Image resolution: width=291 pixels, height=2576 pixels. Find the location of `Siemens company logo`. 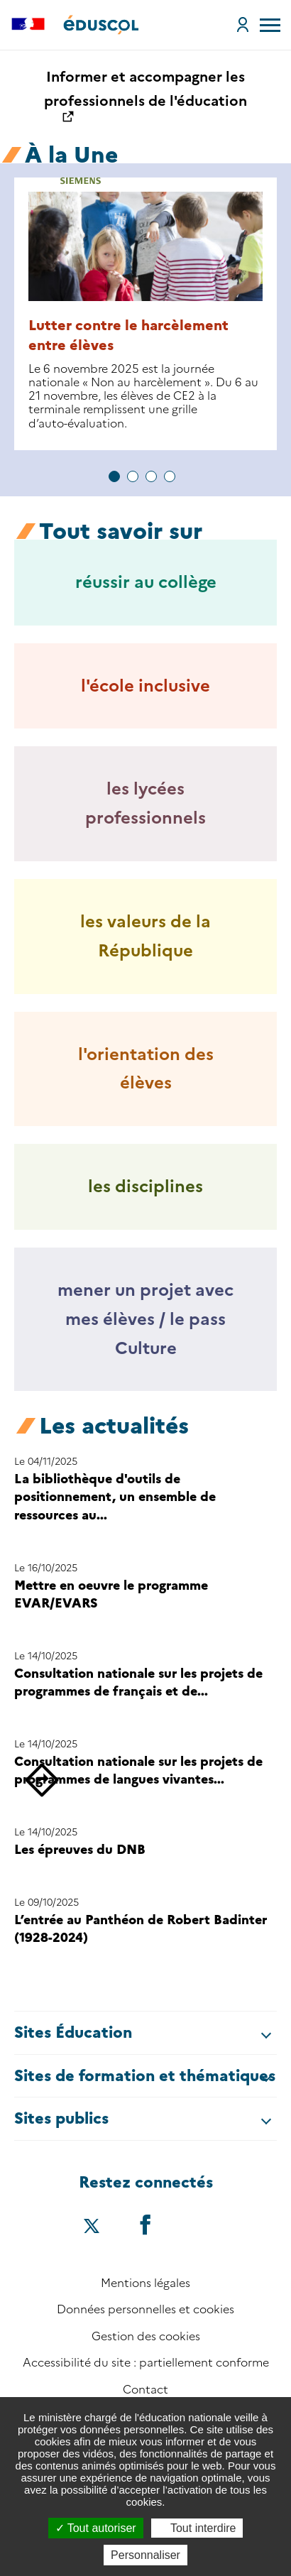

Siemens company logo is located at coordinates (80, 180).